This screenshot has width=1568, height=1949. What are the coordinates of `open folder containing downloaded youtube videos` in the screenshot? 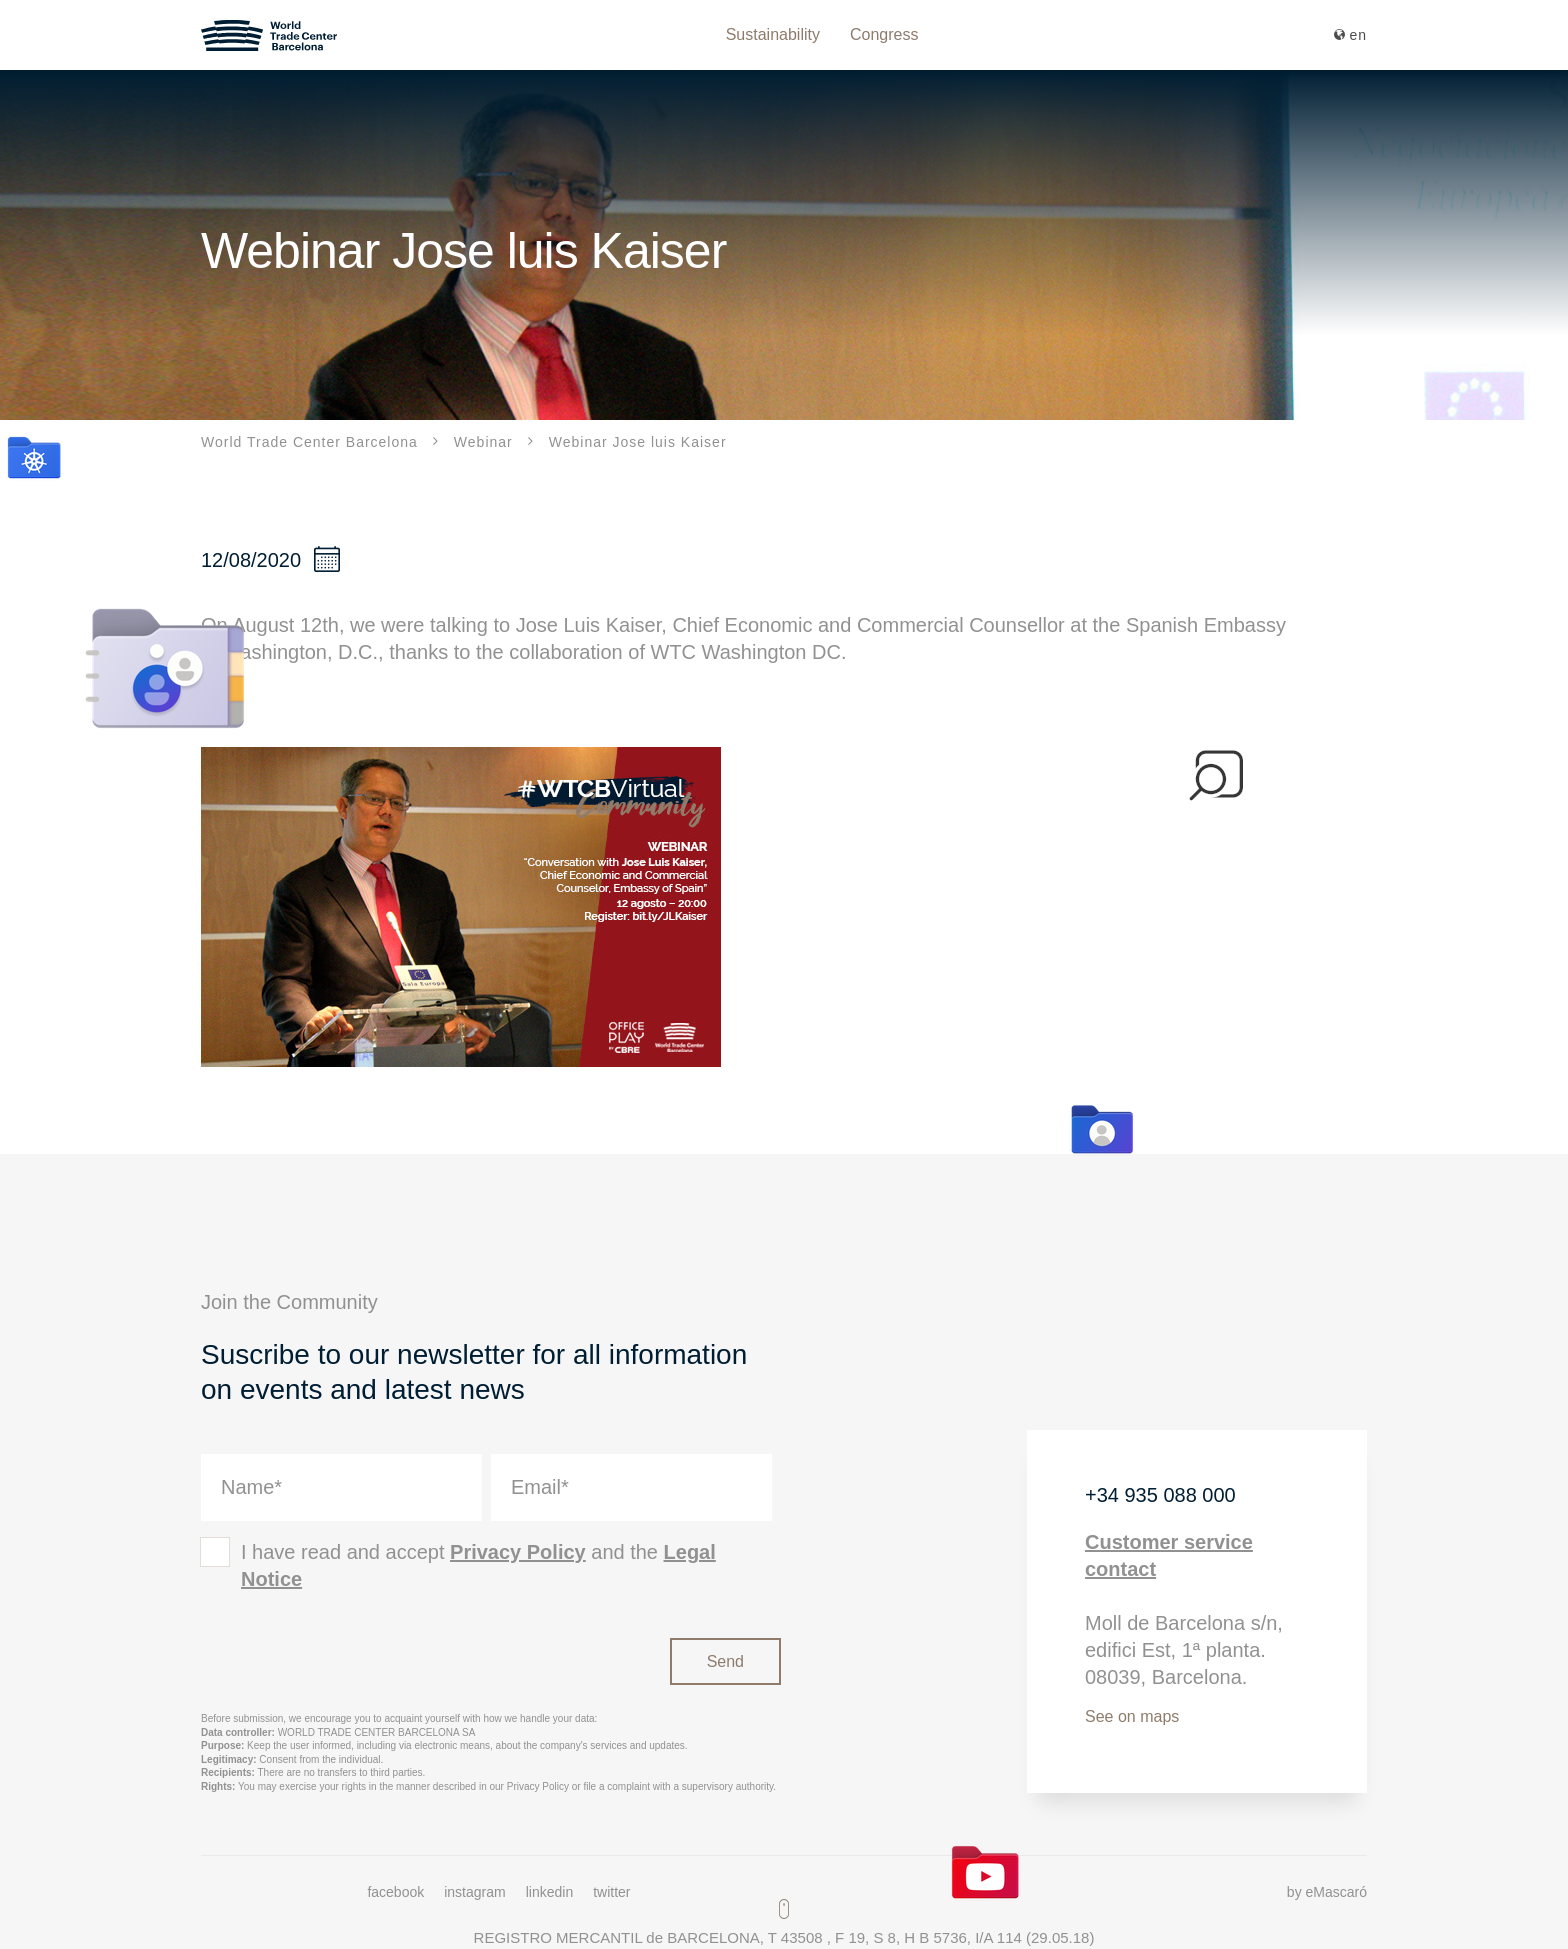 It's located at (985, 1874).